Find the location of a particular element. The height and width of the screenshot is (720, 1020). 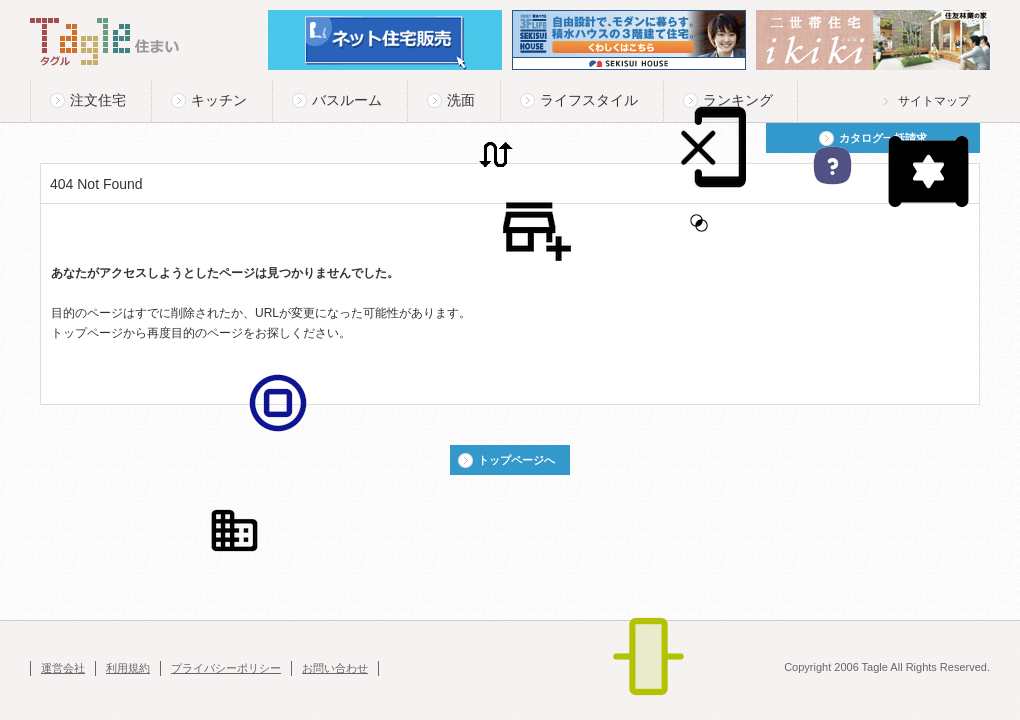

access jewish religious texts or torah content is located at coordinates (928, 171).